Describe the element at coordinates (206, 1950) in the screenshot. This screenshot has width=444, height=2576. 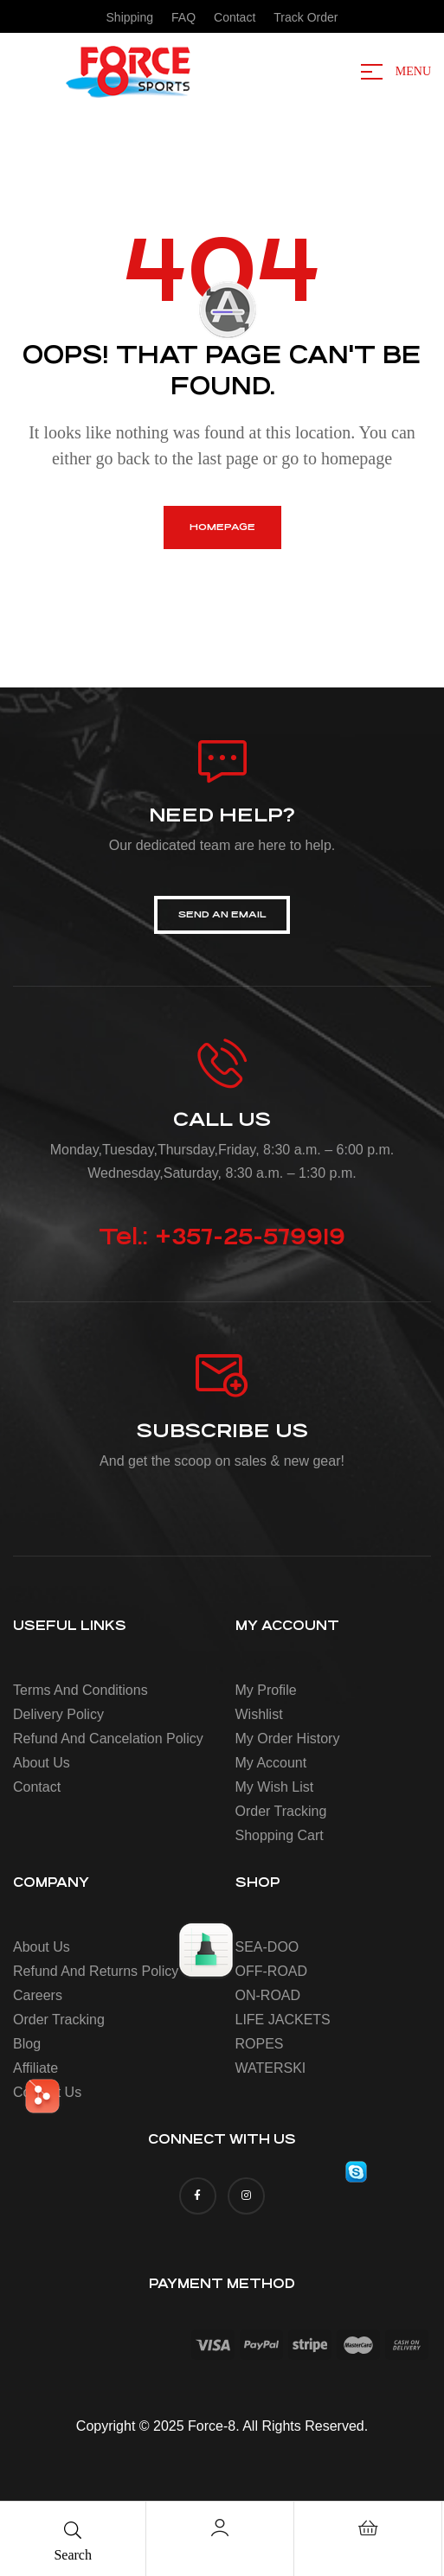
I see `open marker app for highlighting and annotating documents` at that location.